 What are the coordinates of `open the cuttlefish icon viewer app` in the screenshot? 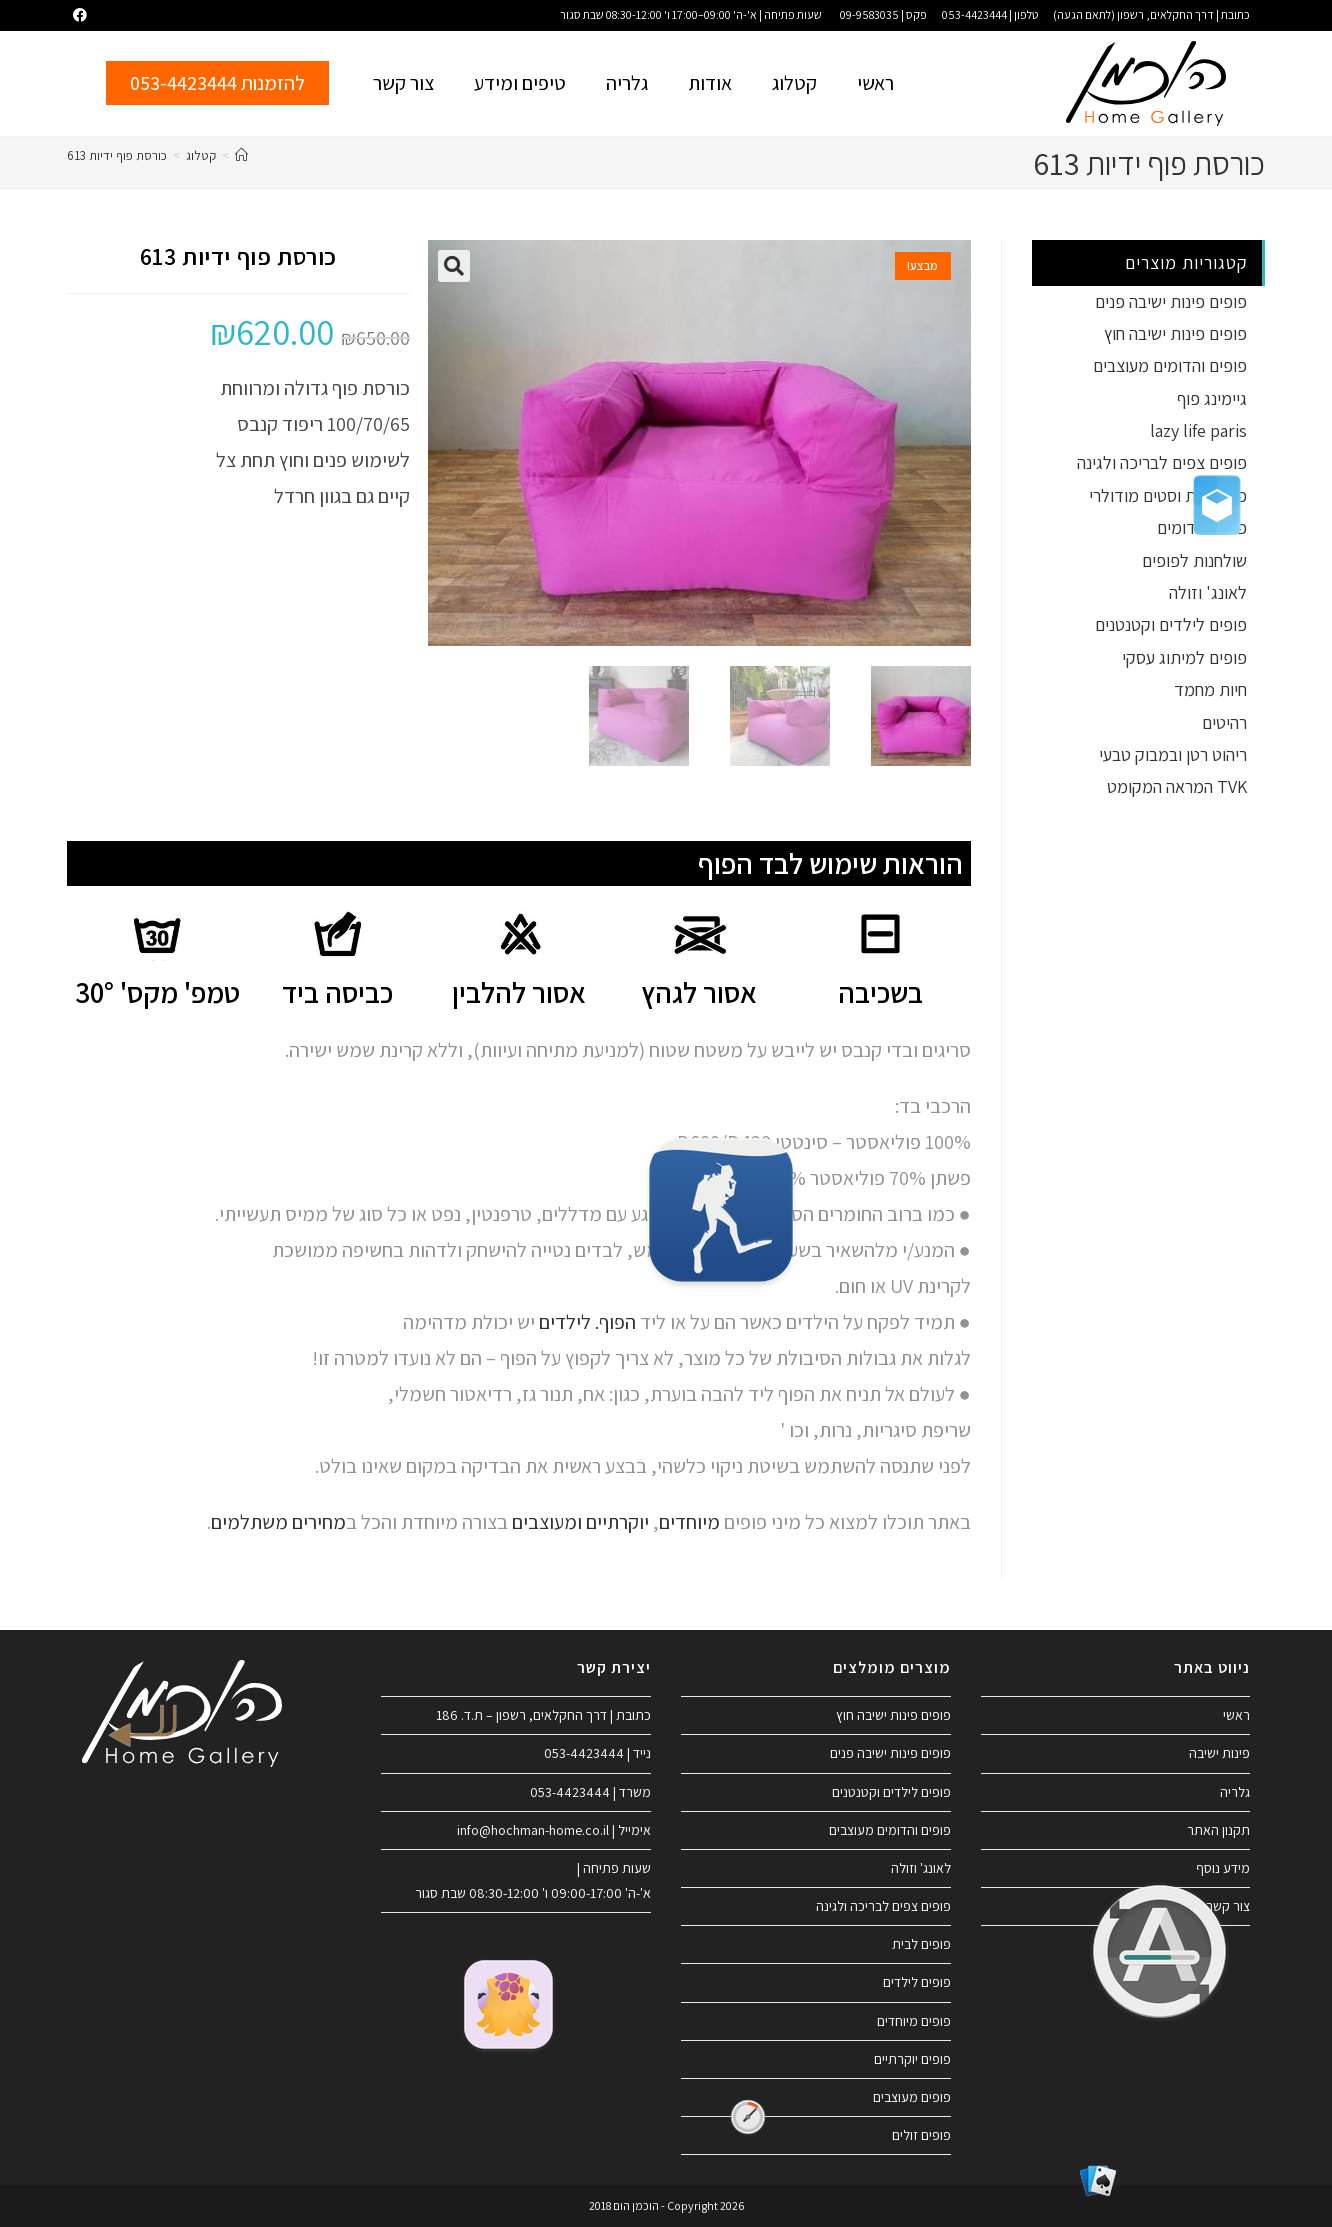 It's located at (508, 2004).